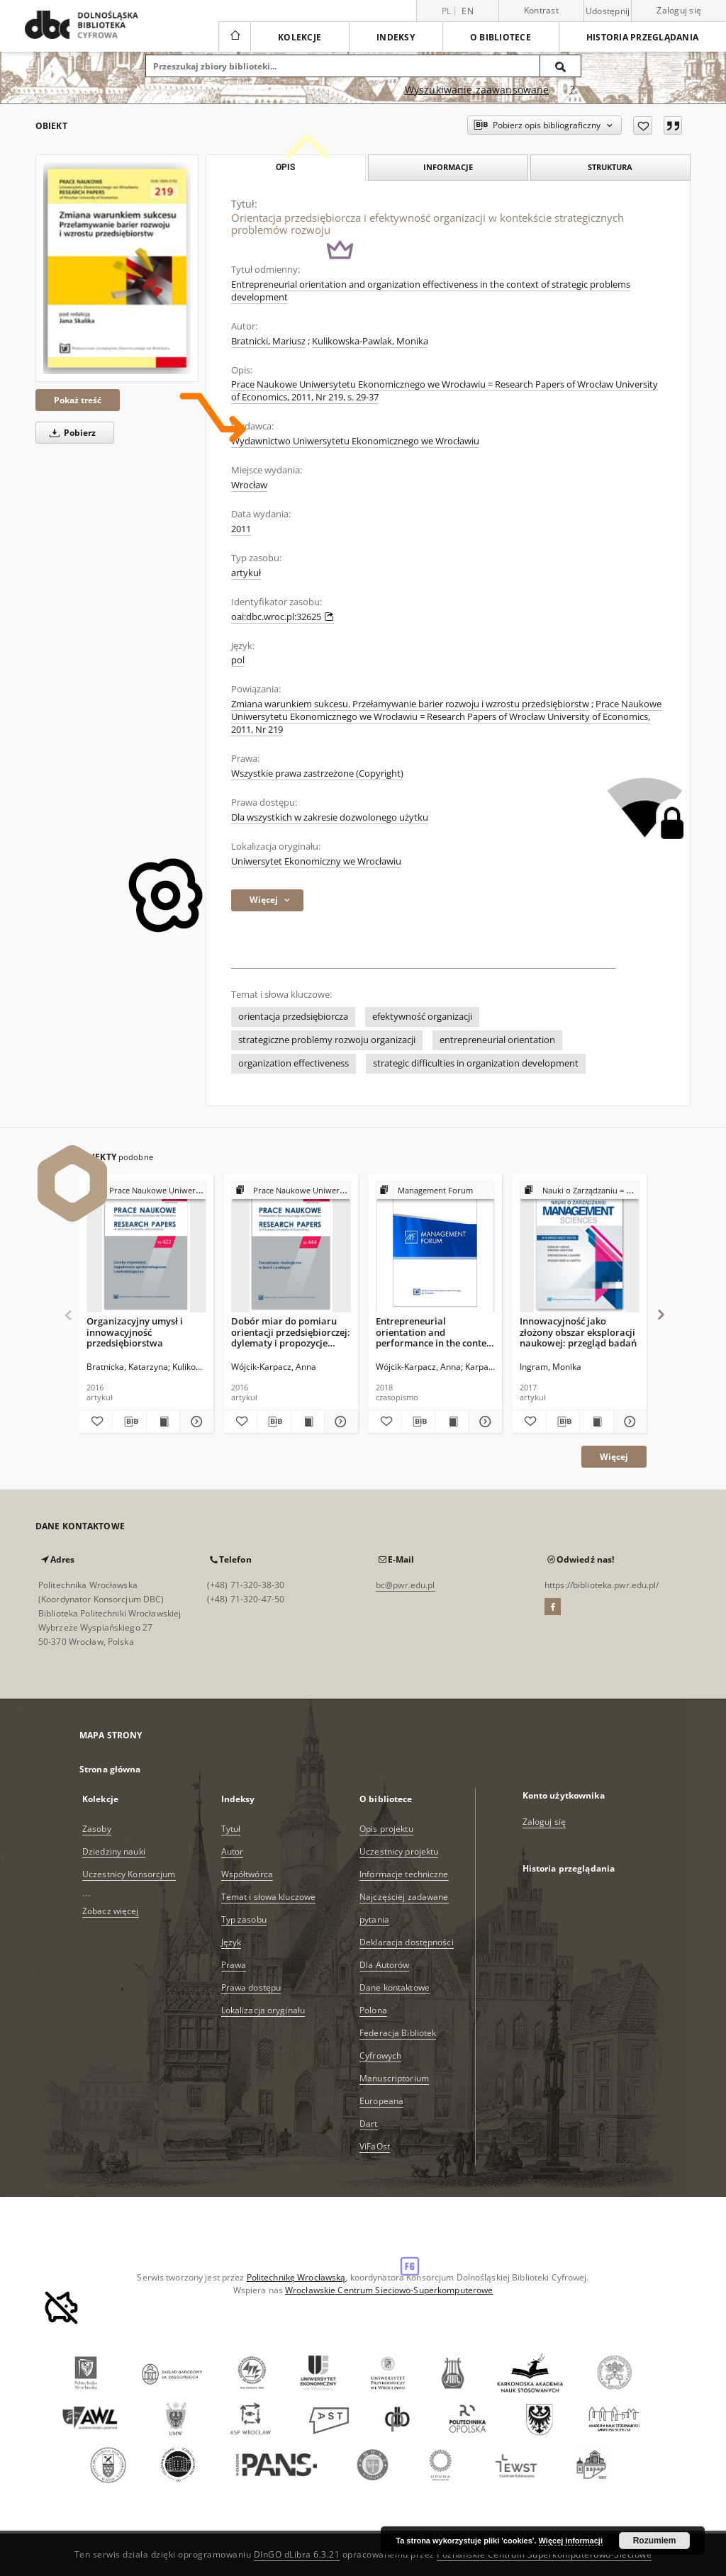 The width and height of the screenshot is (726, 2576). What do you see at coordinates (340, 249) in the screenshot?
I see `indicates premium or VIP membership status` at bounding box center [340, 249].